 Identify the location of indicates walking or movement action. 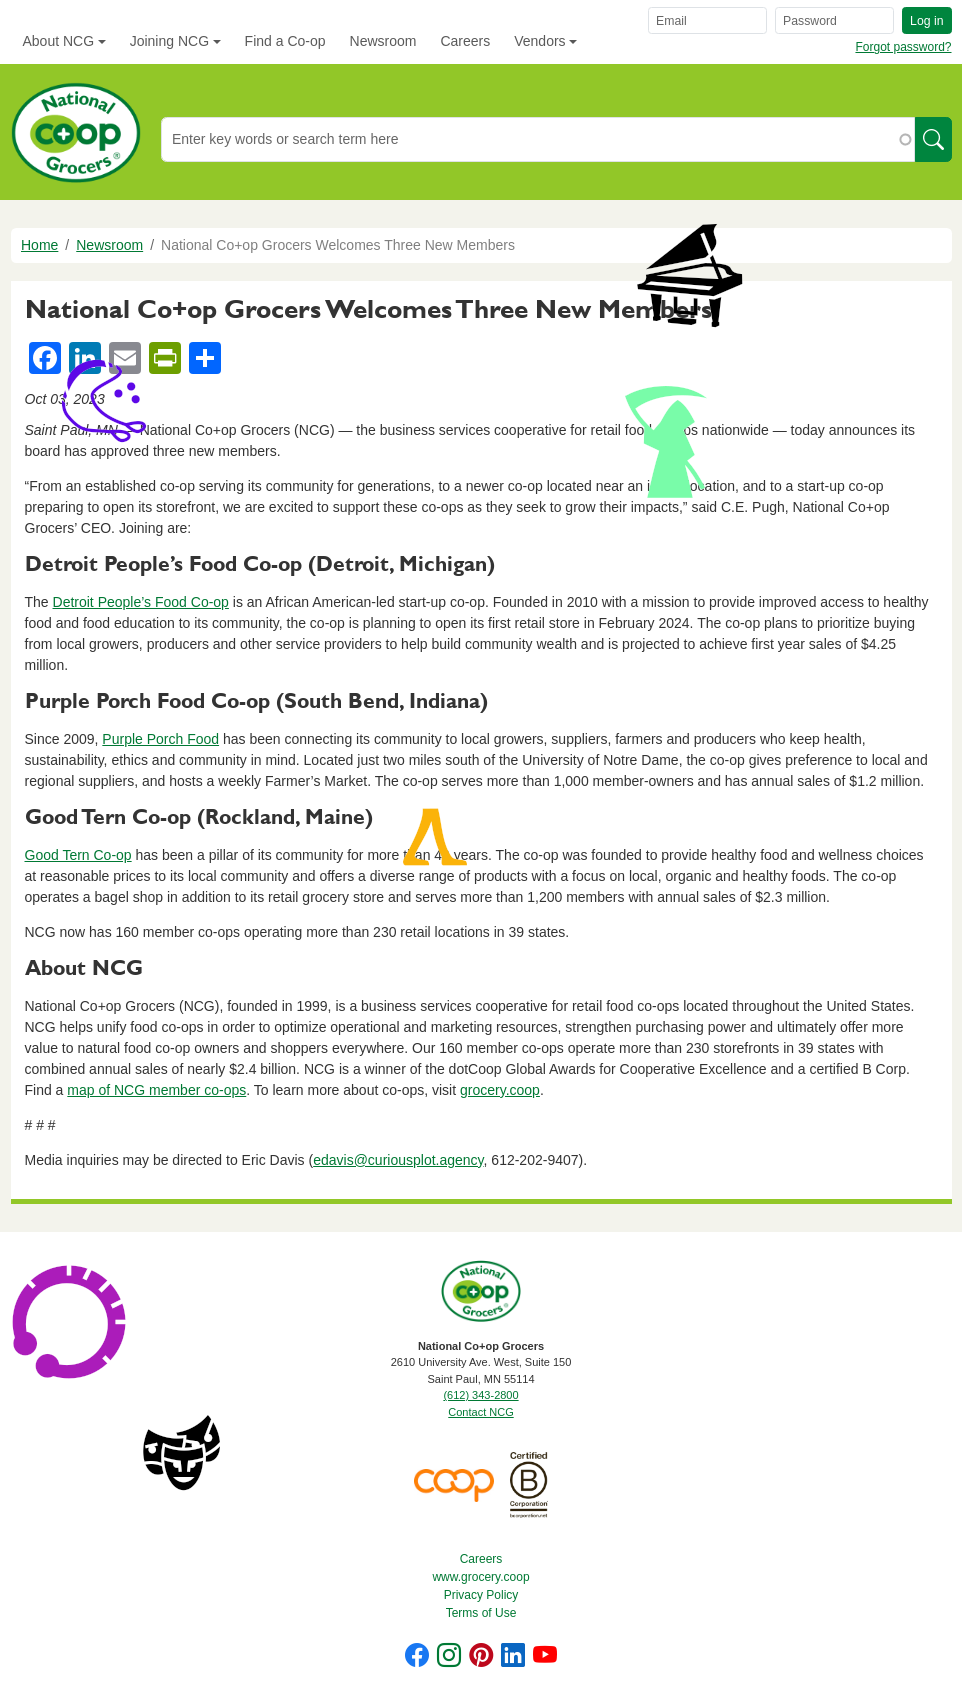
(435, 837).